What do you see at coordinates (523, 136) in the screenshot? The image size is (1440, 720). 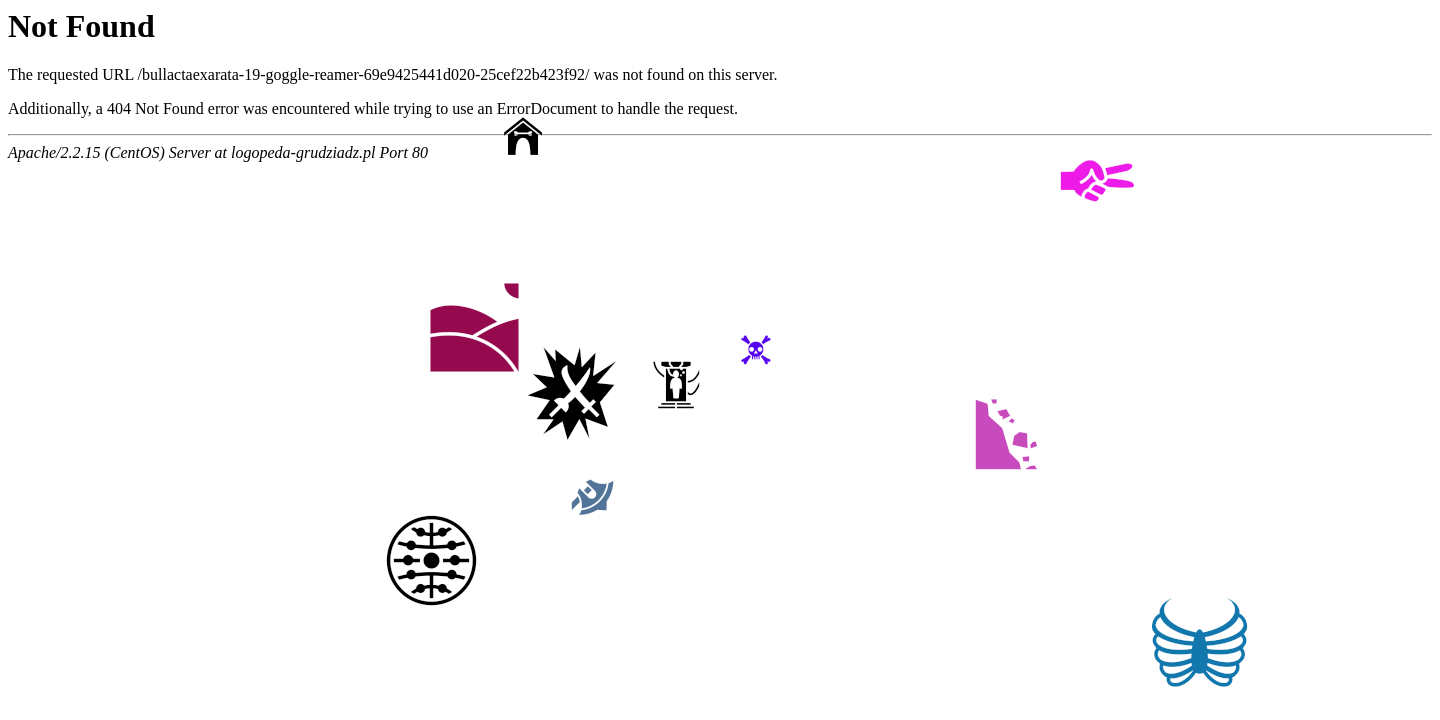 I see `access pet or dog-related features` at bounding box center [523, 136].